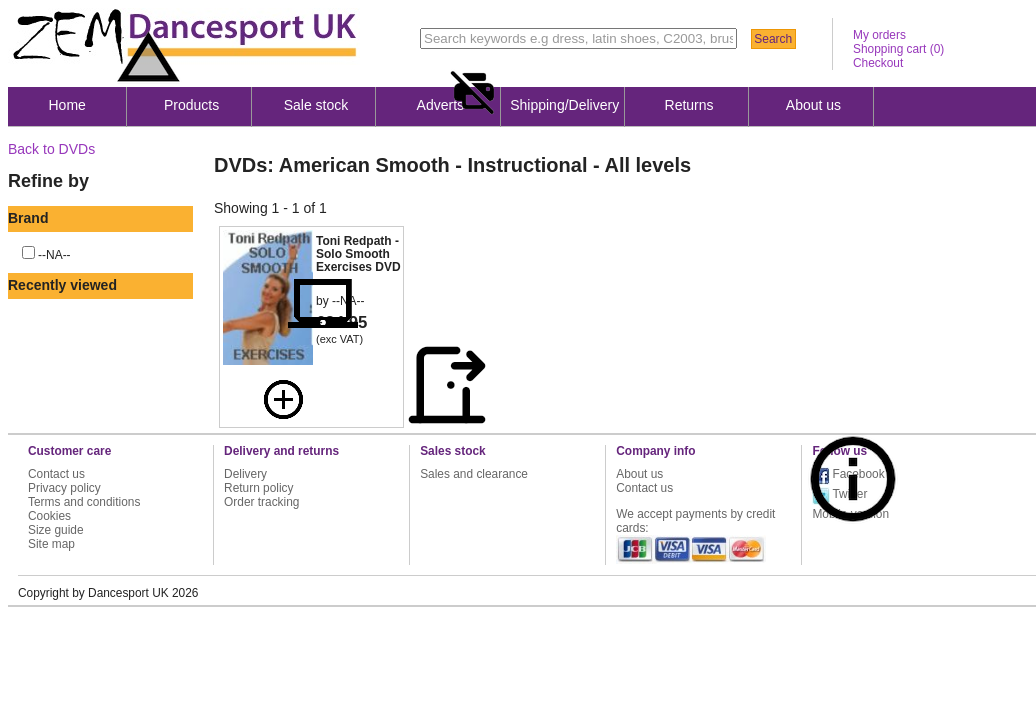  Describe the element at coordinates (853, 479) in the screenshot. I see `view more information or details` at that location.